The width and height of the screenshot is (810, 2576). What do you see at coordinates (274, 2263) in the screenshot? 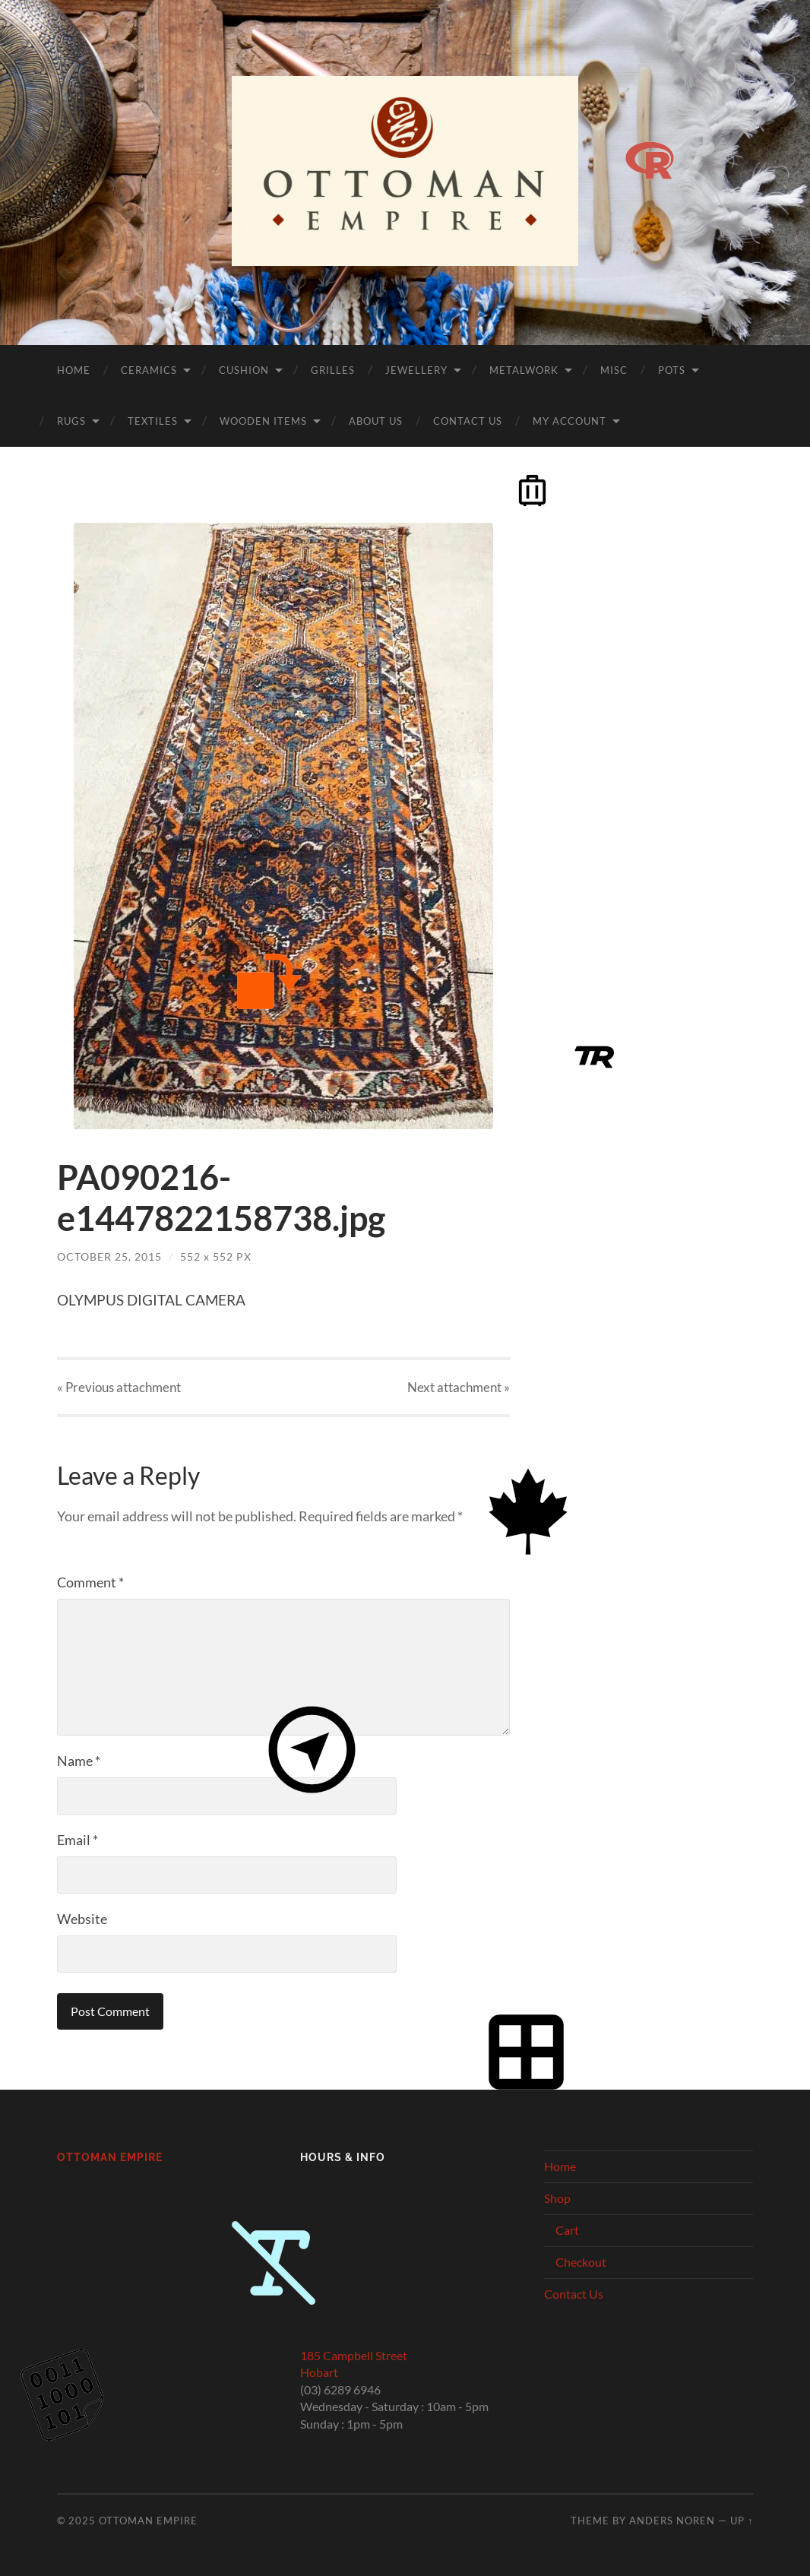
I see `clear text formatting` at bounding box center [274, 2263].